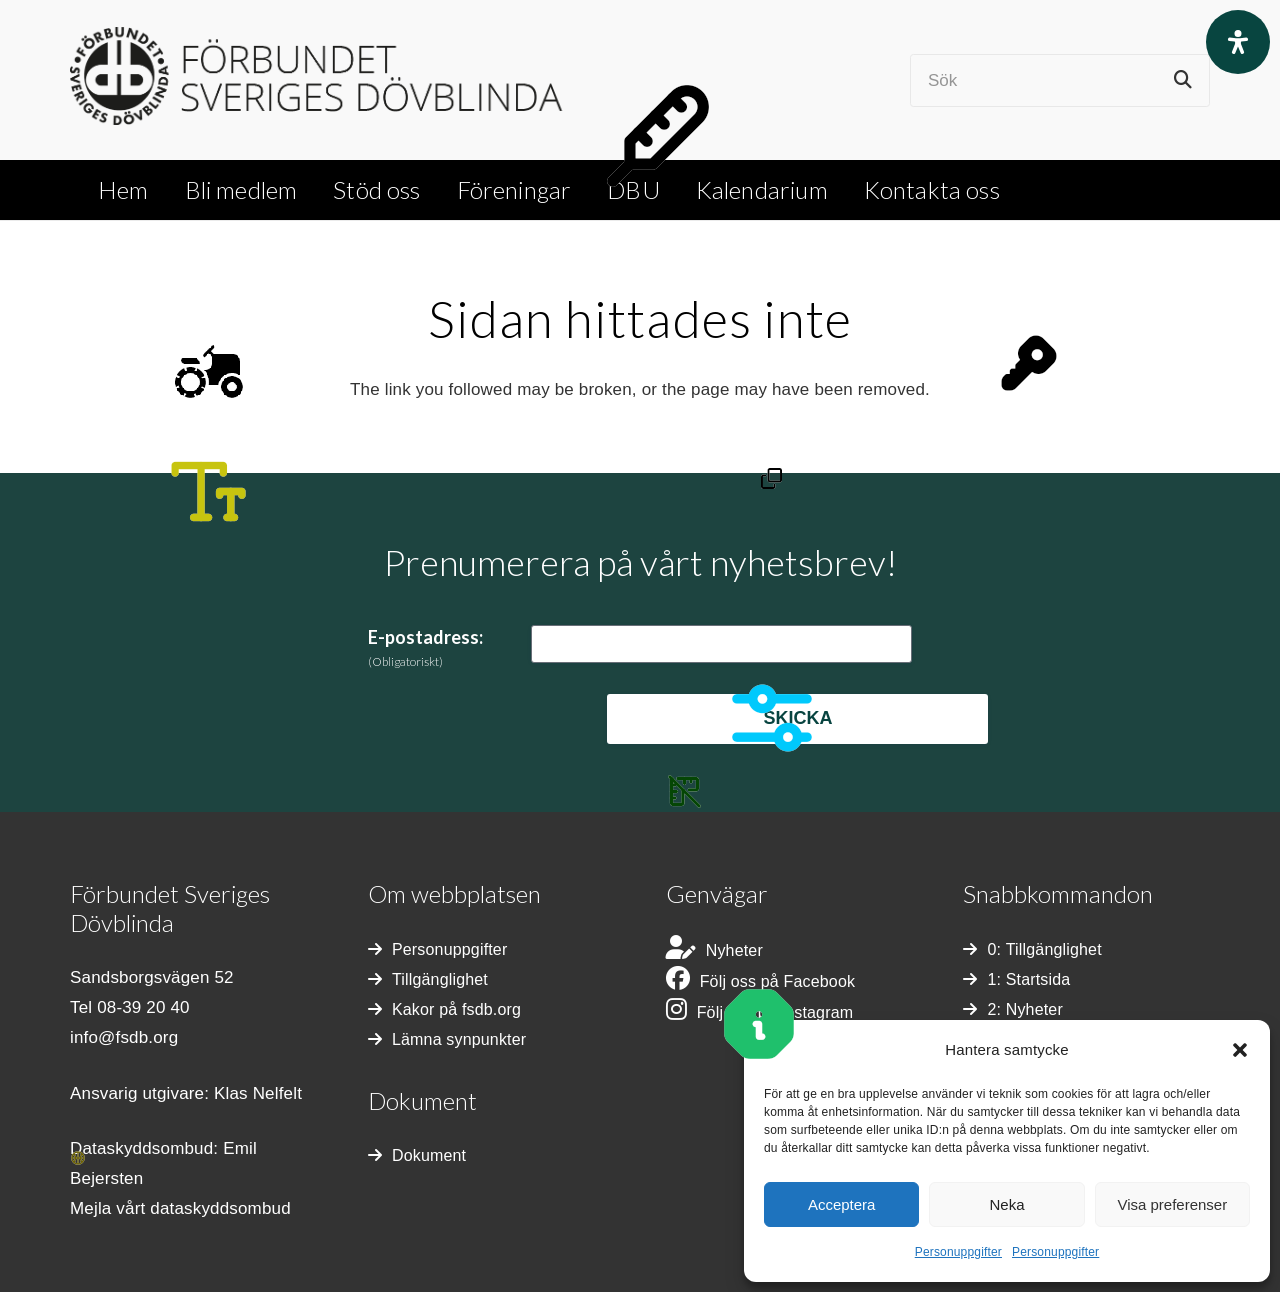  Describe the element at coordinates (759, 1024) in the screenshot. I see `view more information or details` at that location.